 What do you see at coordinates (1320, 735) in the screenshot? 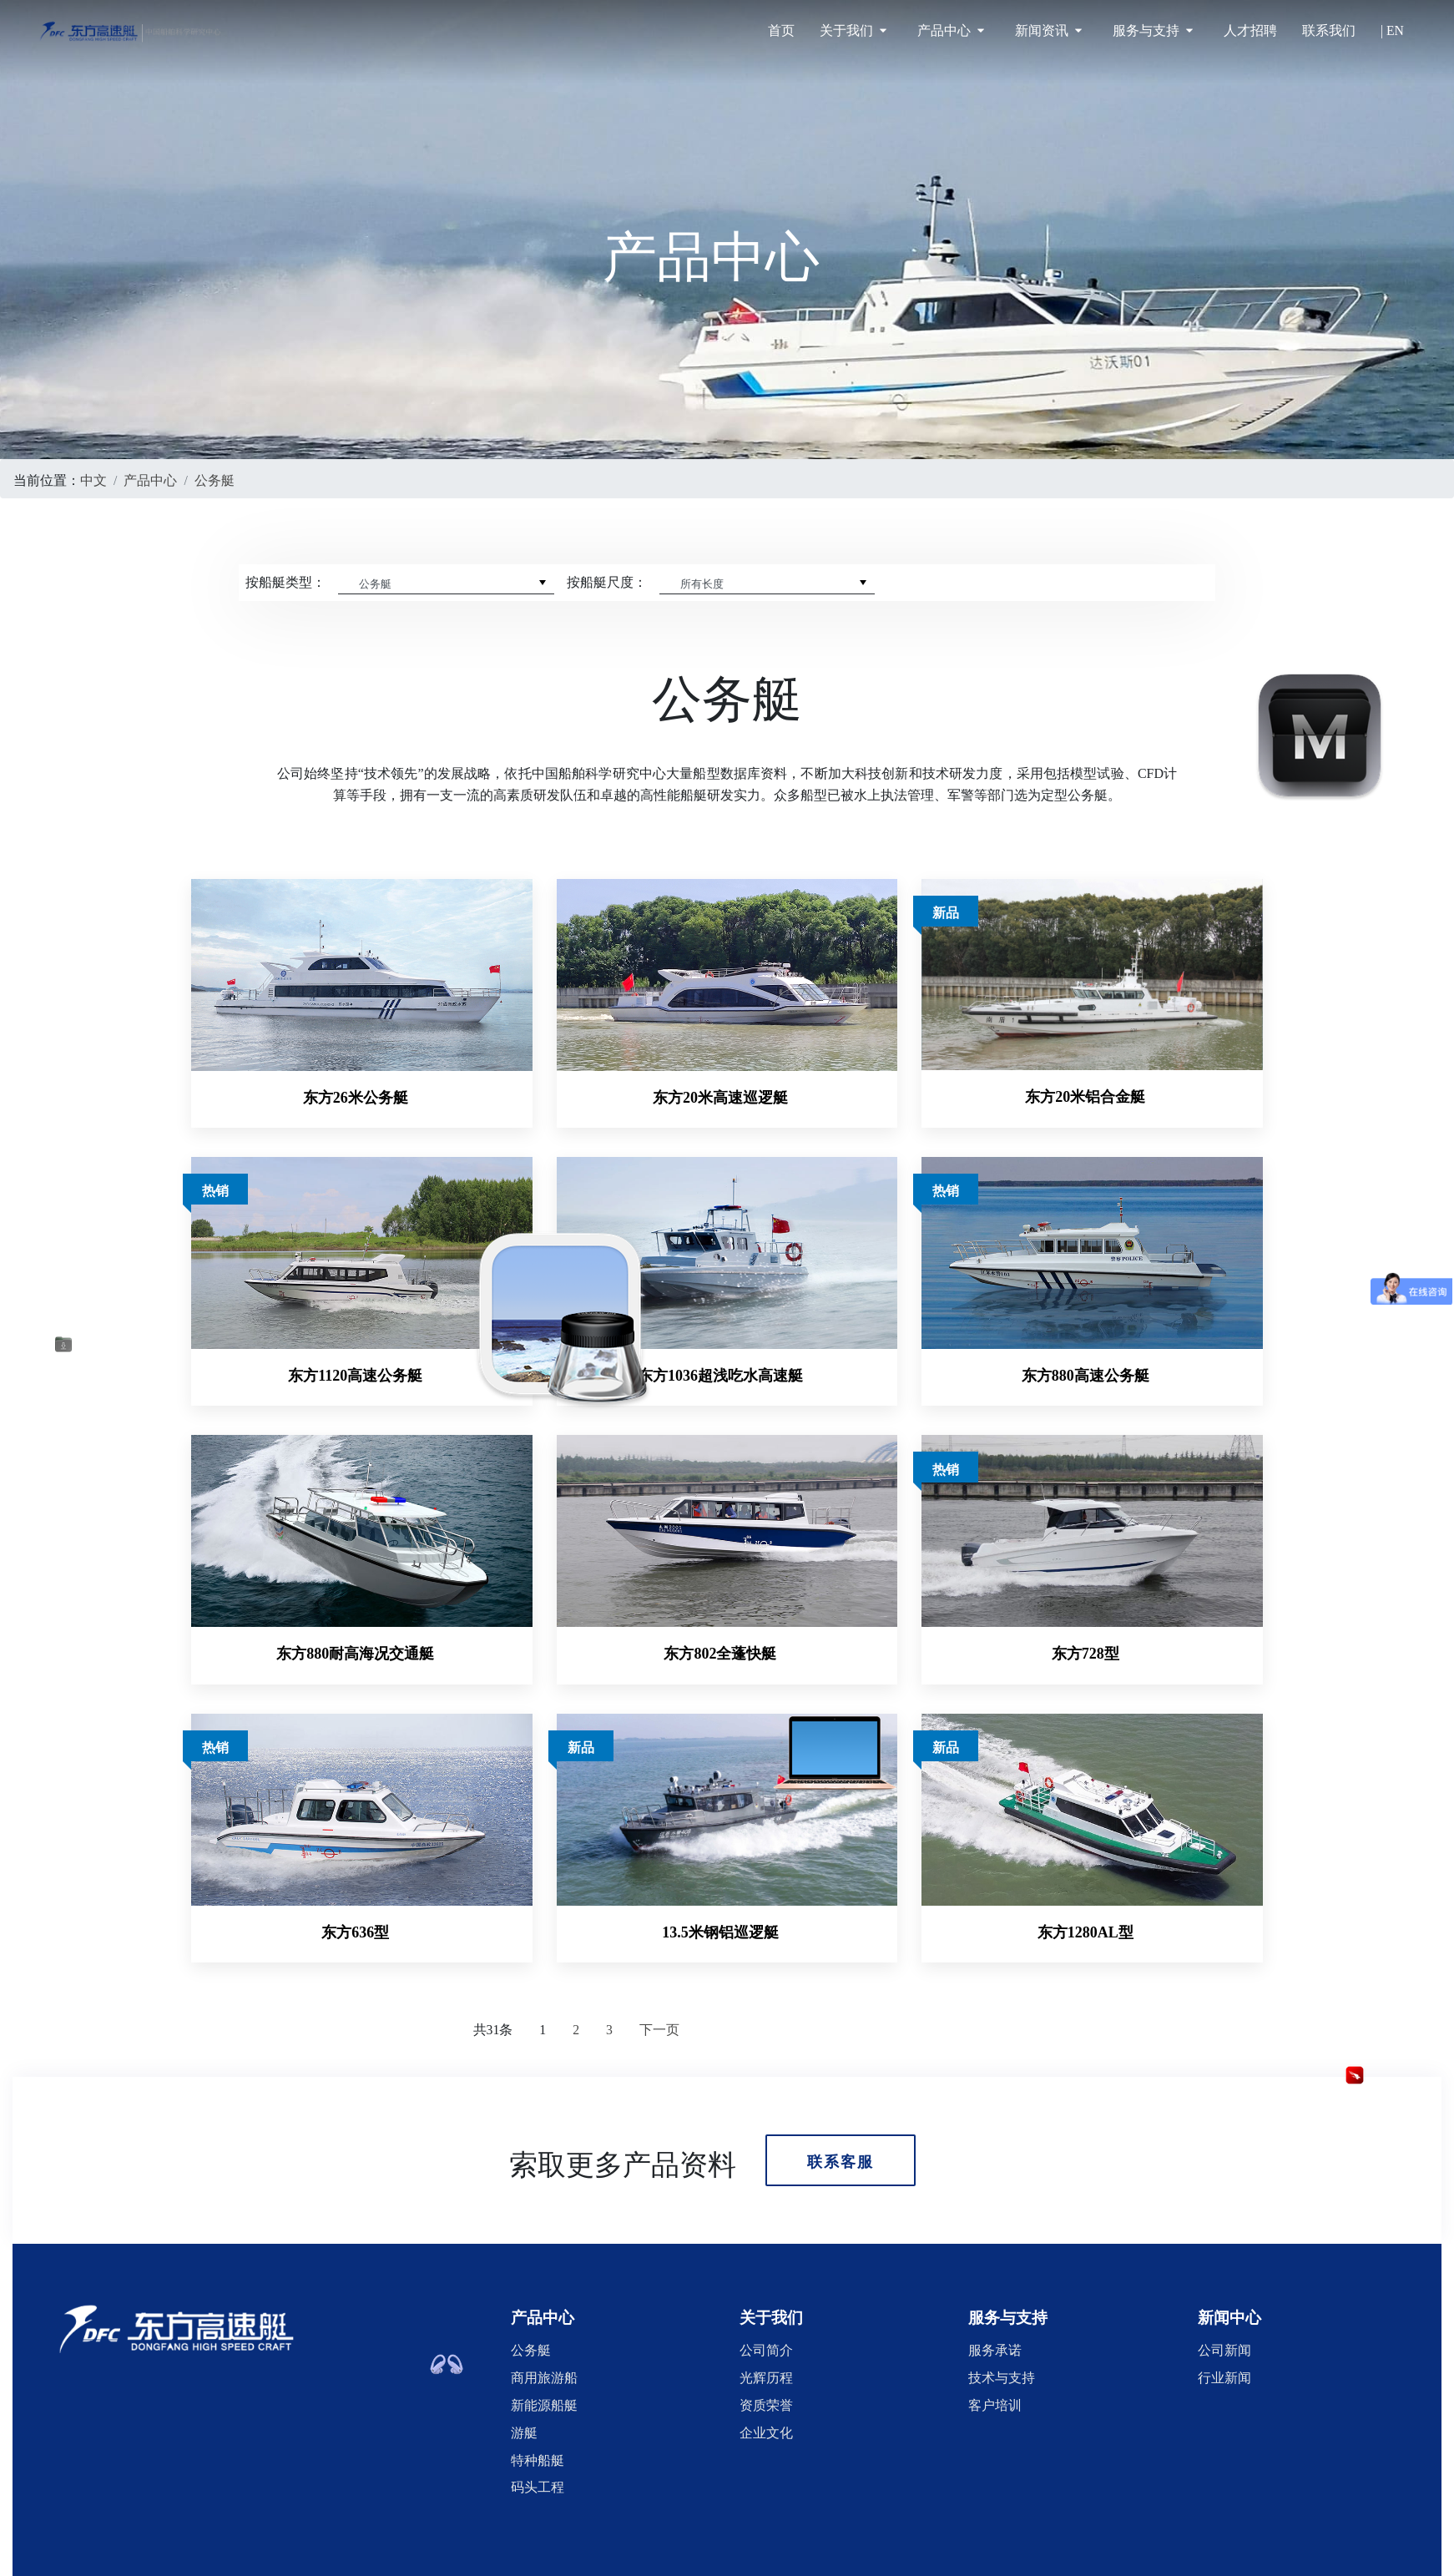
I see `open MeetingBar app for calendar and meeting management` at bounding box center [1320, 735].